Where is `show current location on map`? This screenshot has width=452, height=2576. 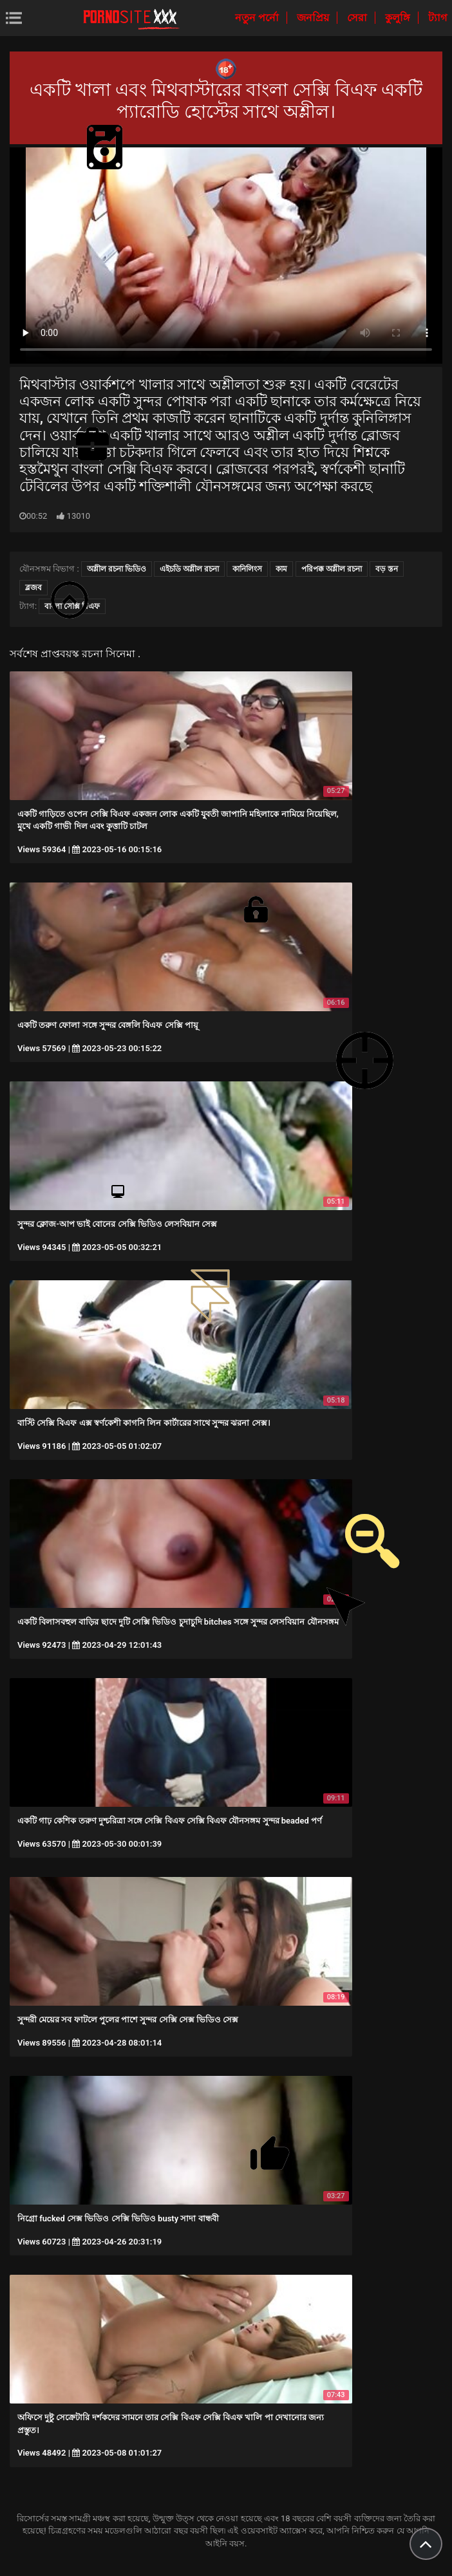
show current location on map is located at coordinates (346, 1607).